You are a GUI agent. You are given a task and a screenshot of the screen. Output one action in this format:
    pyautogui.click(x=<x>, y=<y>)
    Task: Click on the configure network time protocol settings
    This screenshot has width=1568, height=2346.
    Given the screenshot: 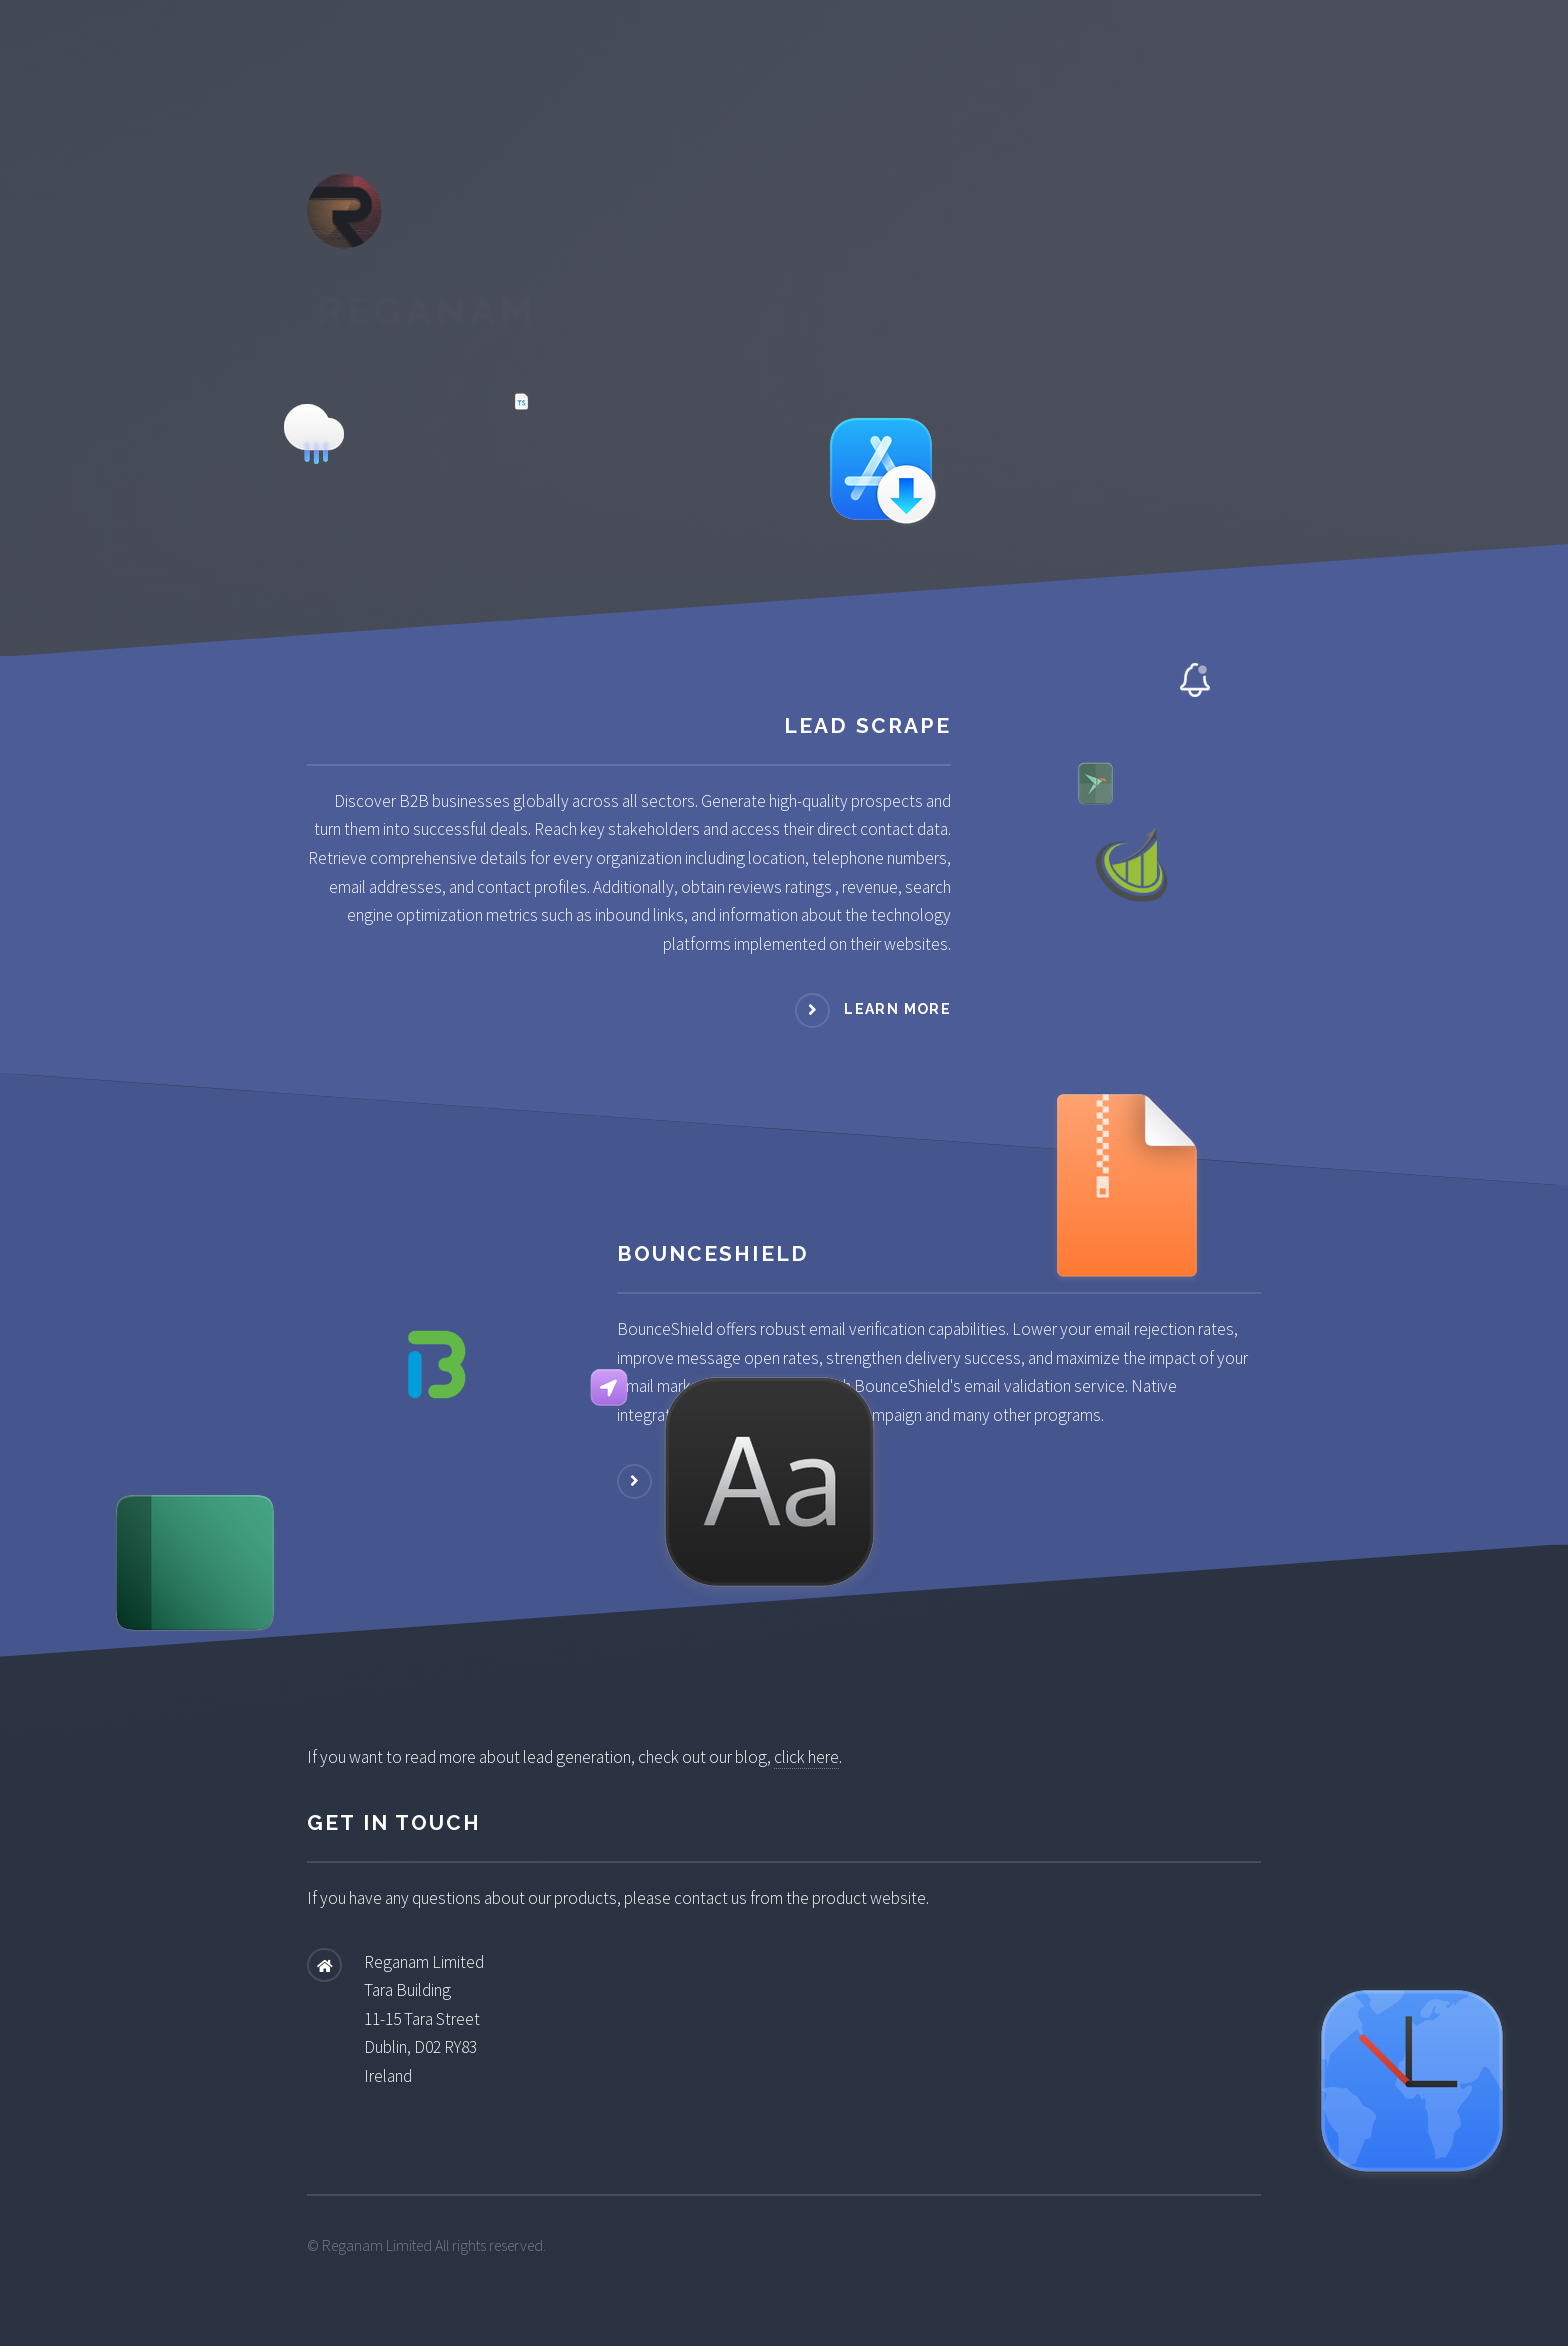 What is the action you would take?
    pyautogui.click(x=1412, y=2084)
    